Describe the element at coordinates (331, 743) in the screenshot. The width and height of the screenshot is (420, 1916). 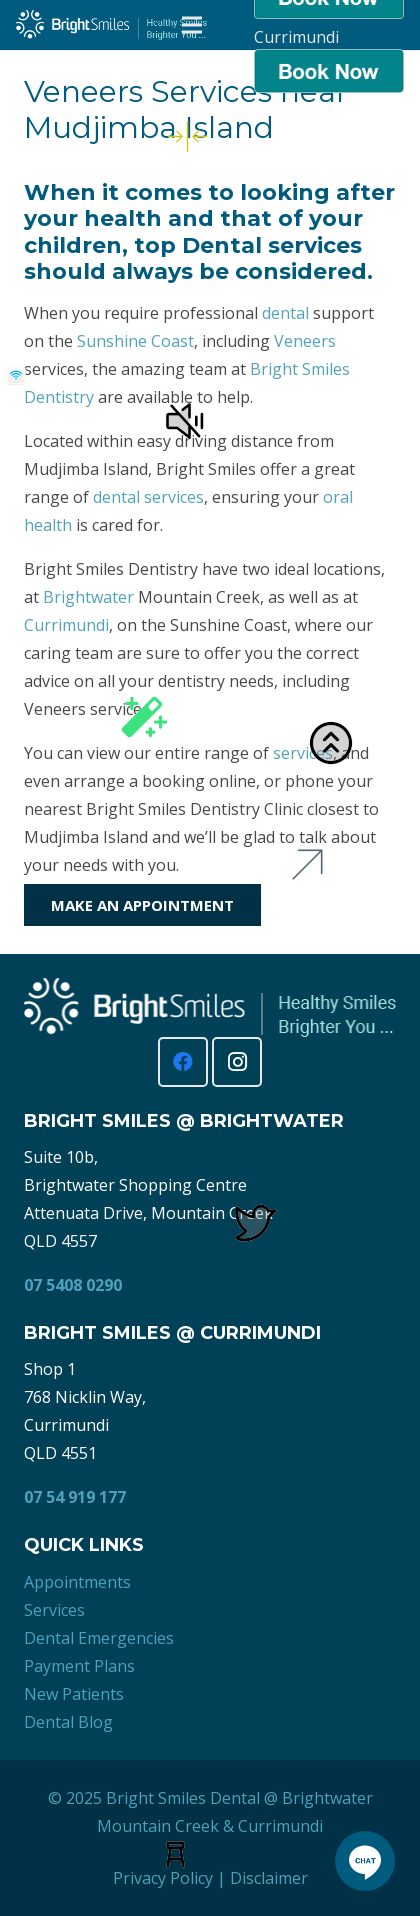
I see `scroll to top of page` at that location.